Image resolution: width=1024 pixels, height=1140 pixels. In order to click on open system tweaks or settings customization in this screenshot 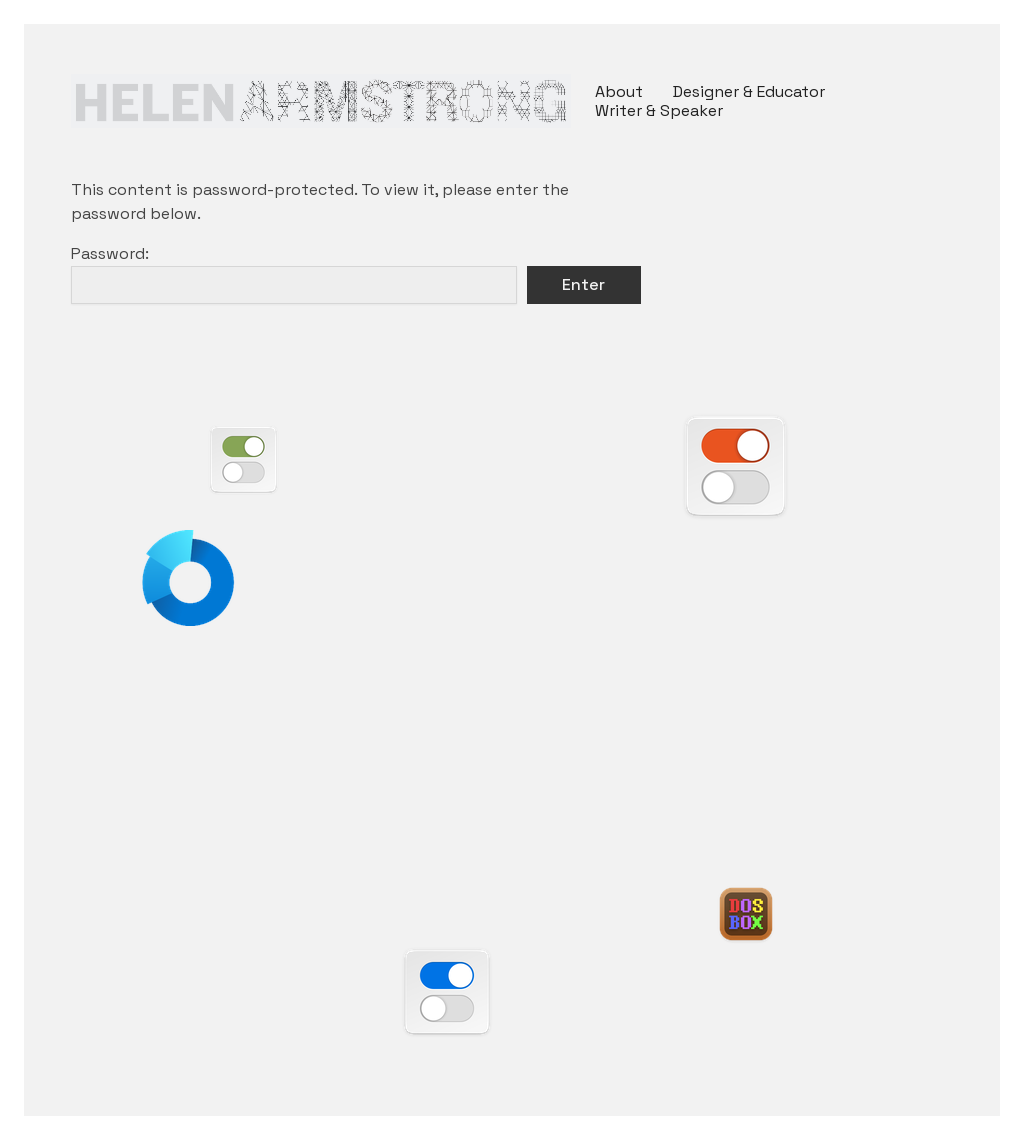, I will do `click(447, 992)`.